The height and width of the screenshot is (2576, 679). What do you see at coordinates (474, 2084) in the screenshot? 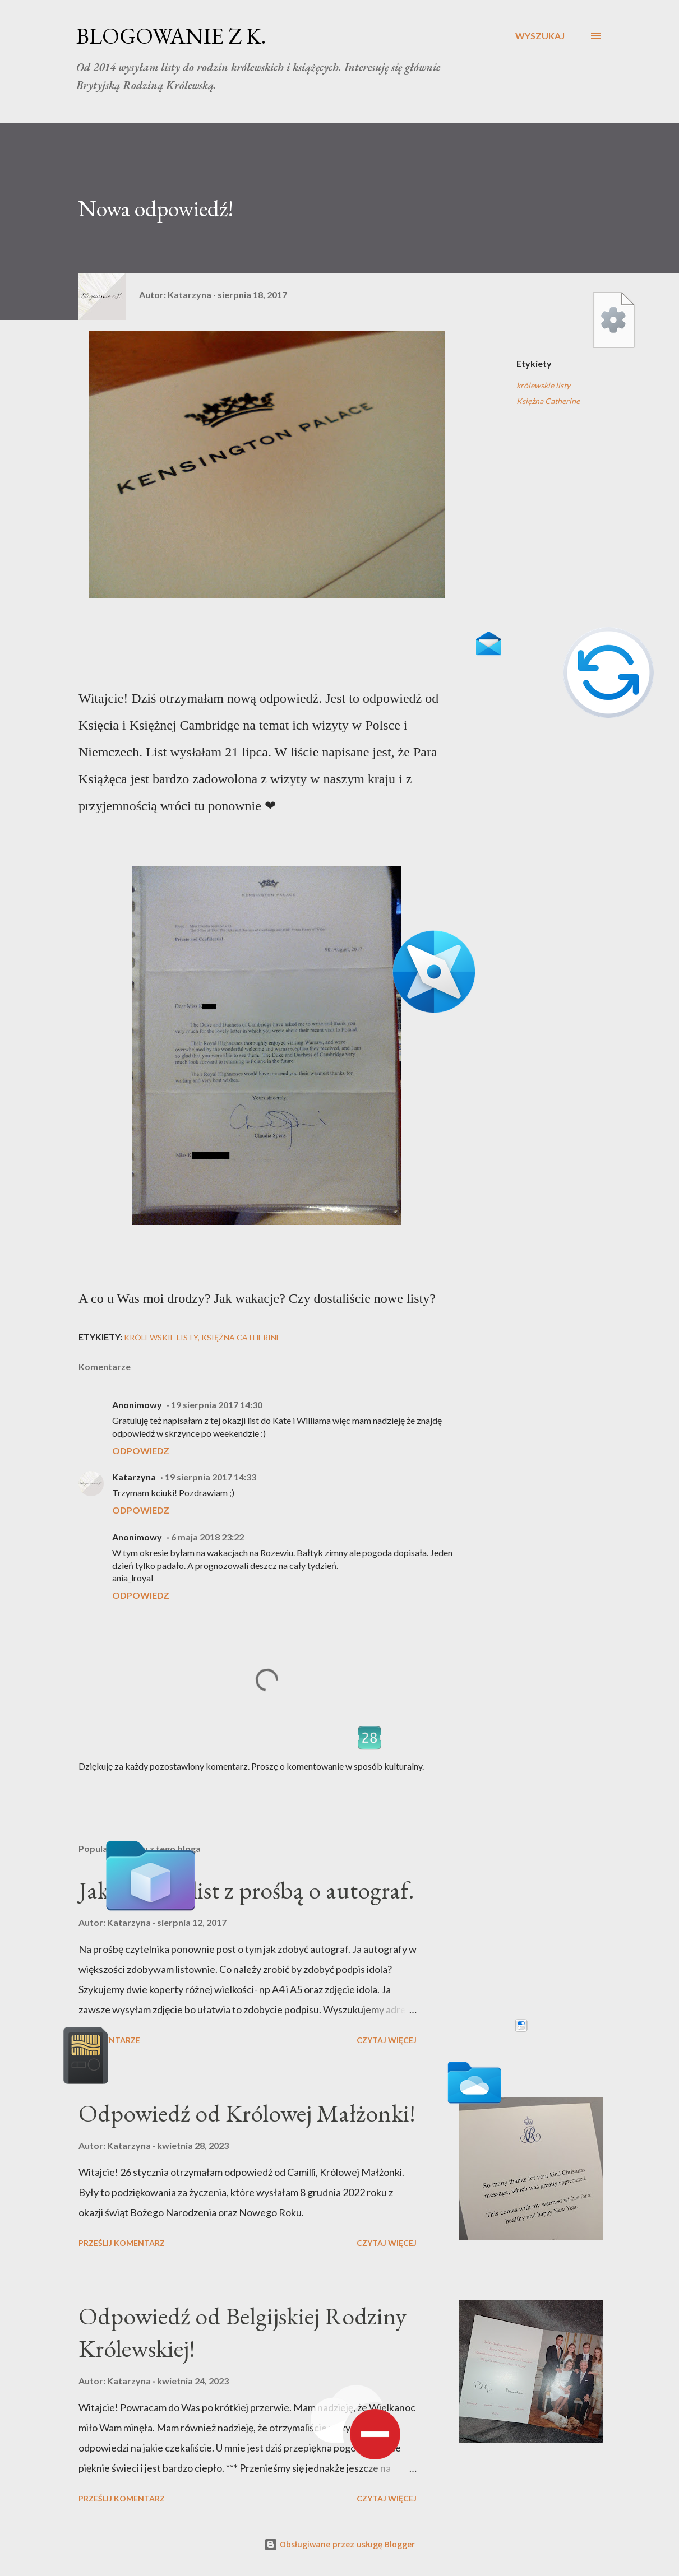
I see `open OneDrive cloud storage folder` at bounding box center [474, 2084].